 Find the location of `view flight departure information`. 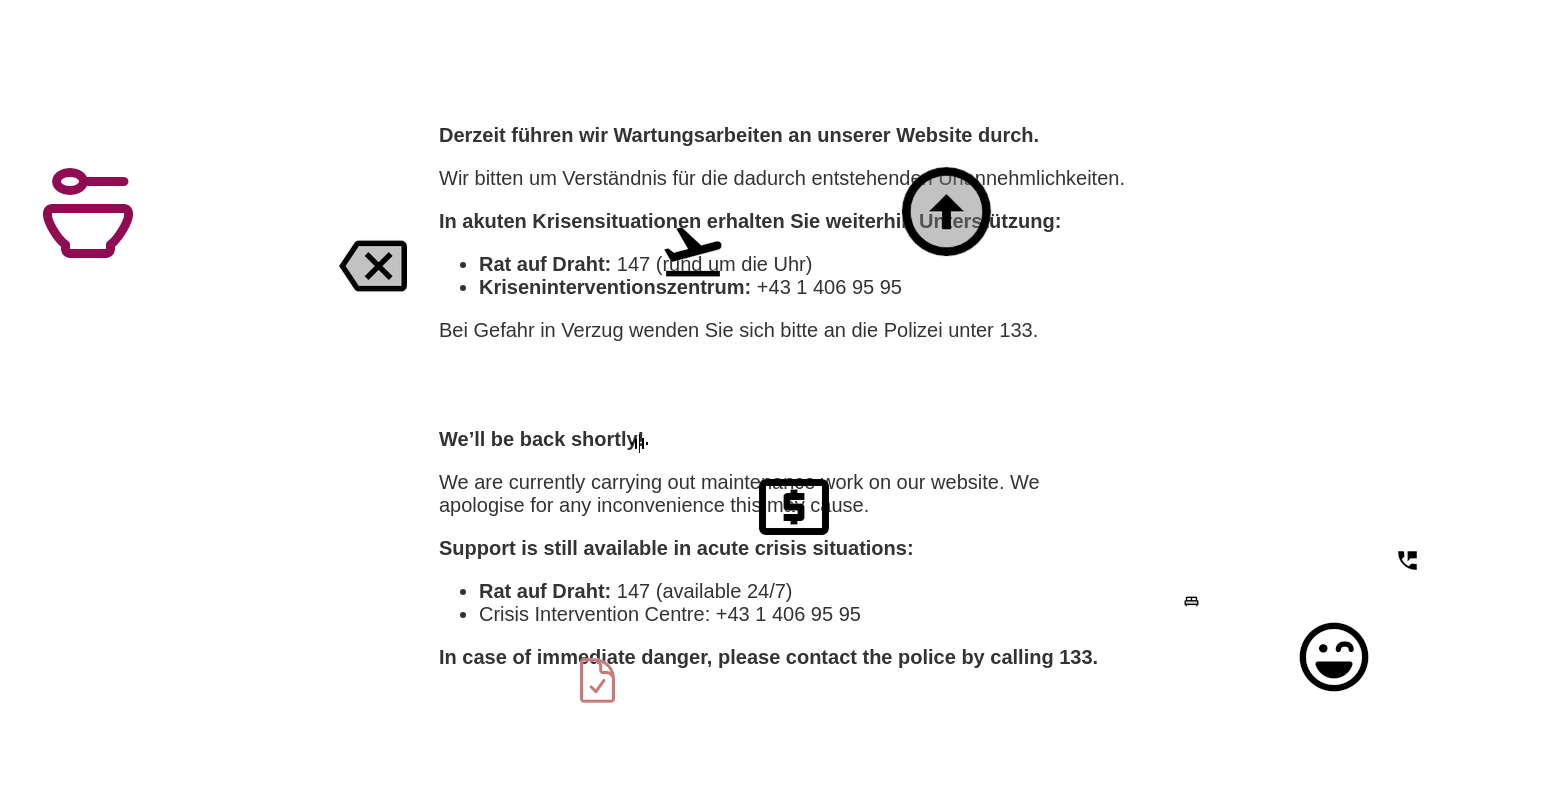

view flight departure information is located at coordinates (693, 251).